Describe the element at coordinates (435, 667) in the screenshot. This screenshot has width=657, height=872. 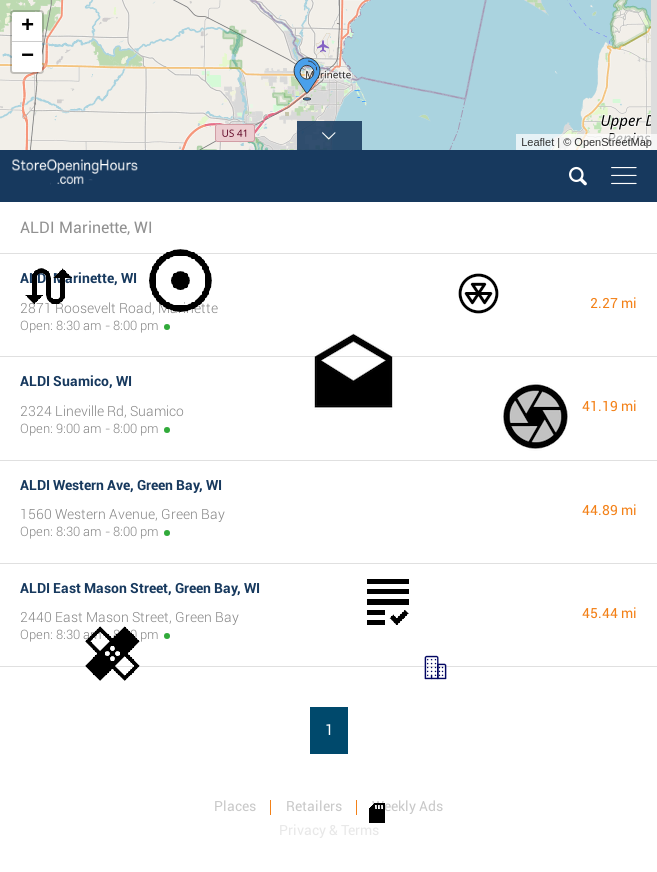
I see `view business or company information` at that location.